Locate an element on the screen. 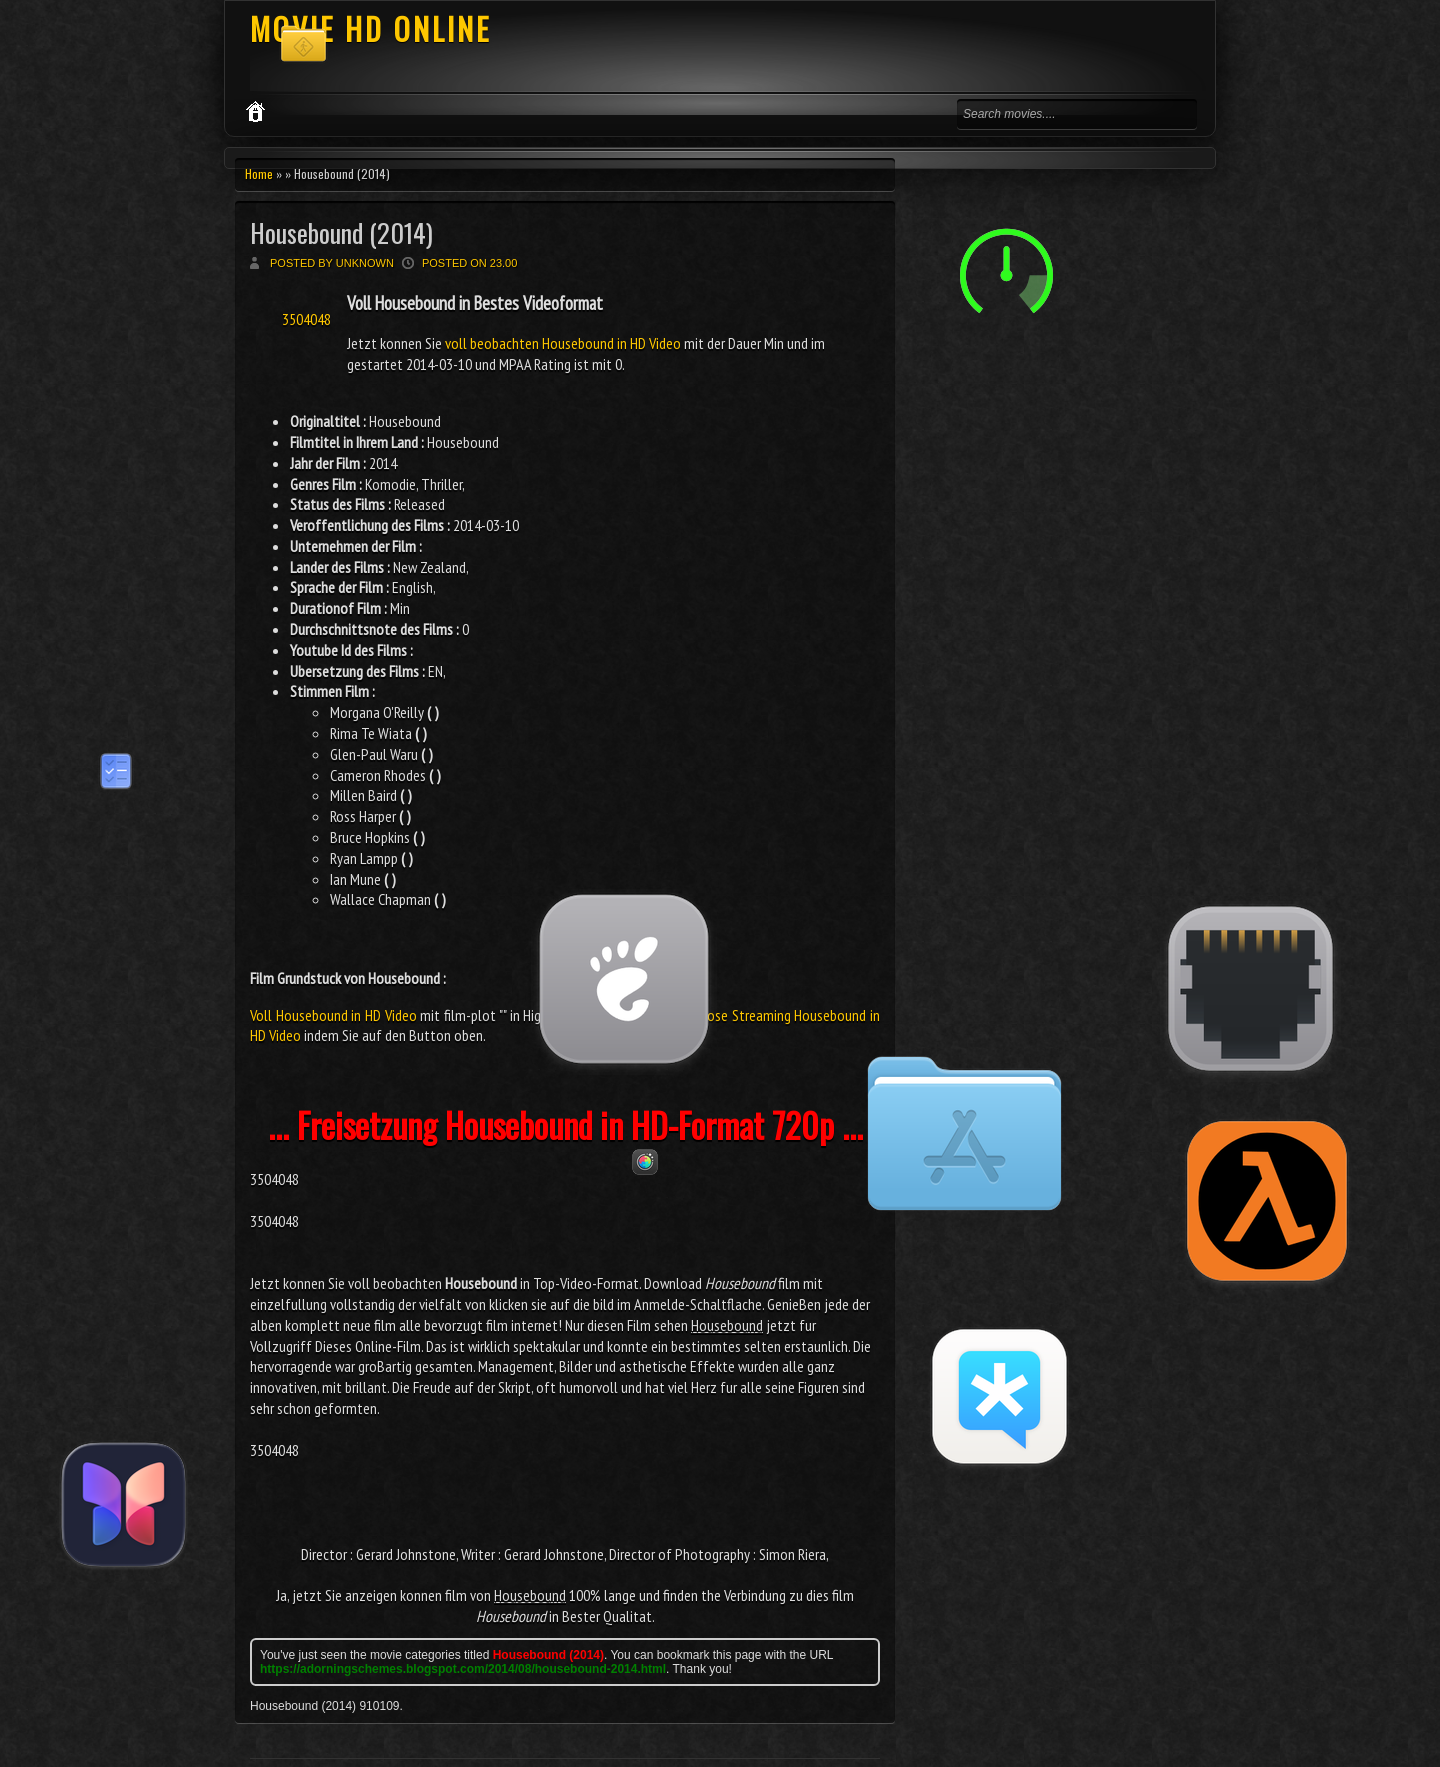 Image resolution: width=1440 pixels, height=1767 pixels. open TIM (QQ office/business messenger) is located at coordinates (999, 1396).